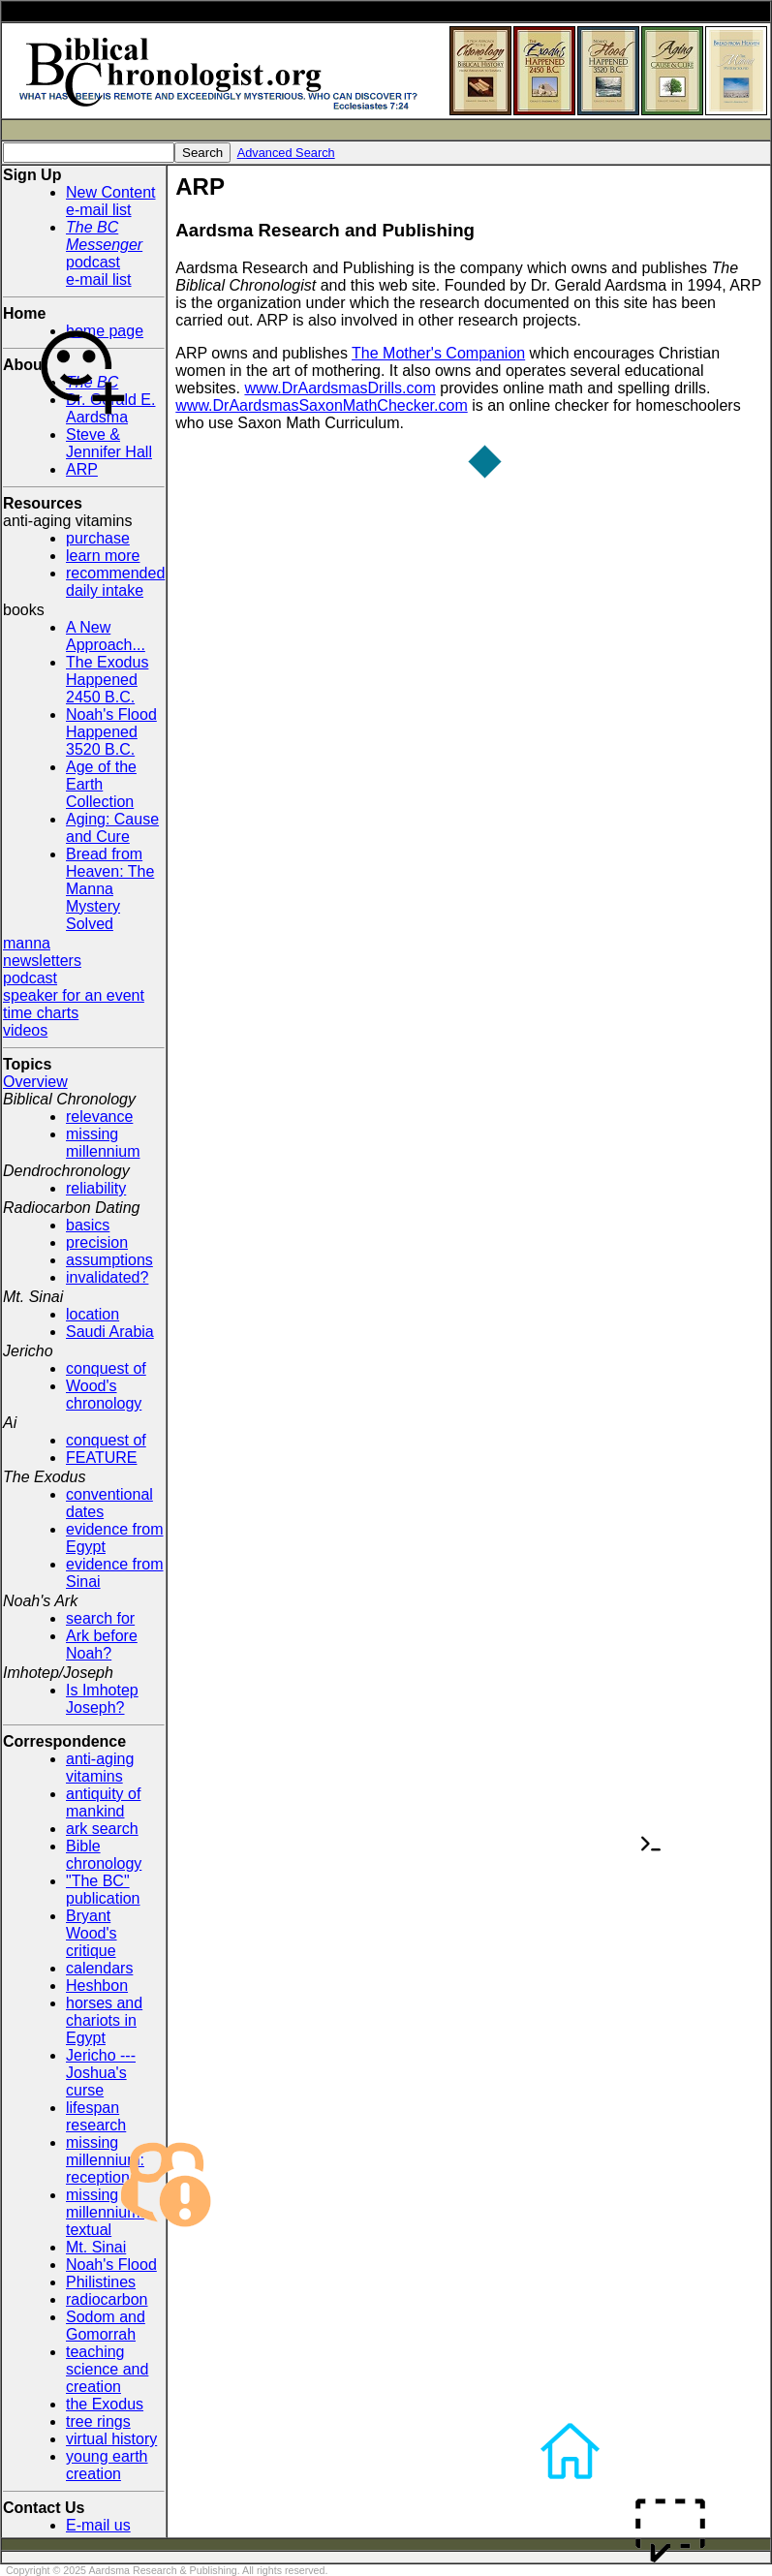 This screenshot has width=772, height=2576. I want to click on a draft comment or unsaved message, so click(670, 2529).